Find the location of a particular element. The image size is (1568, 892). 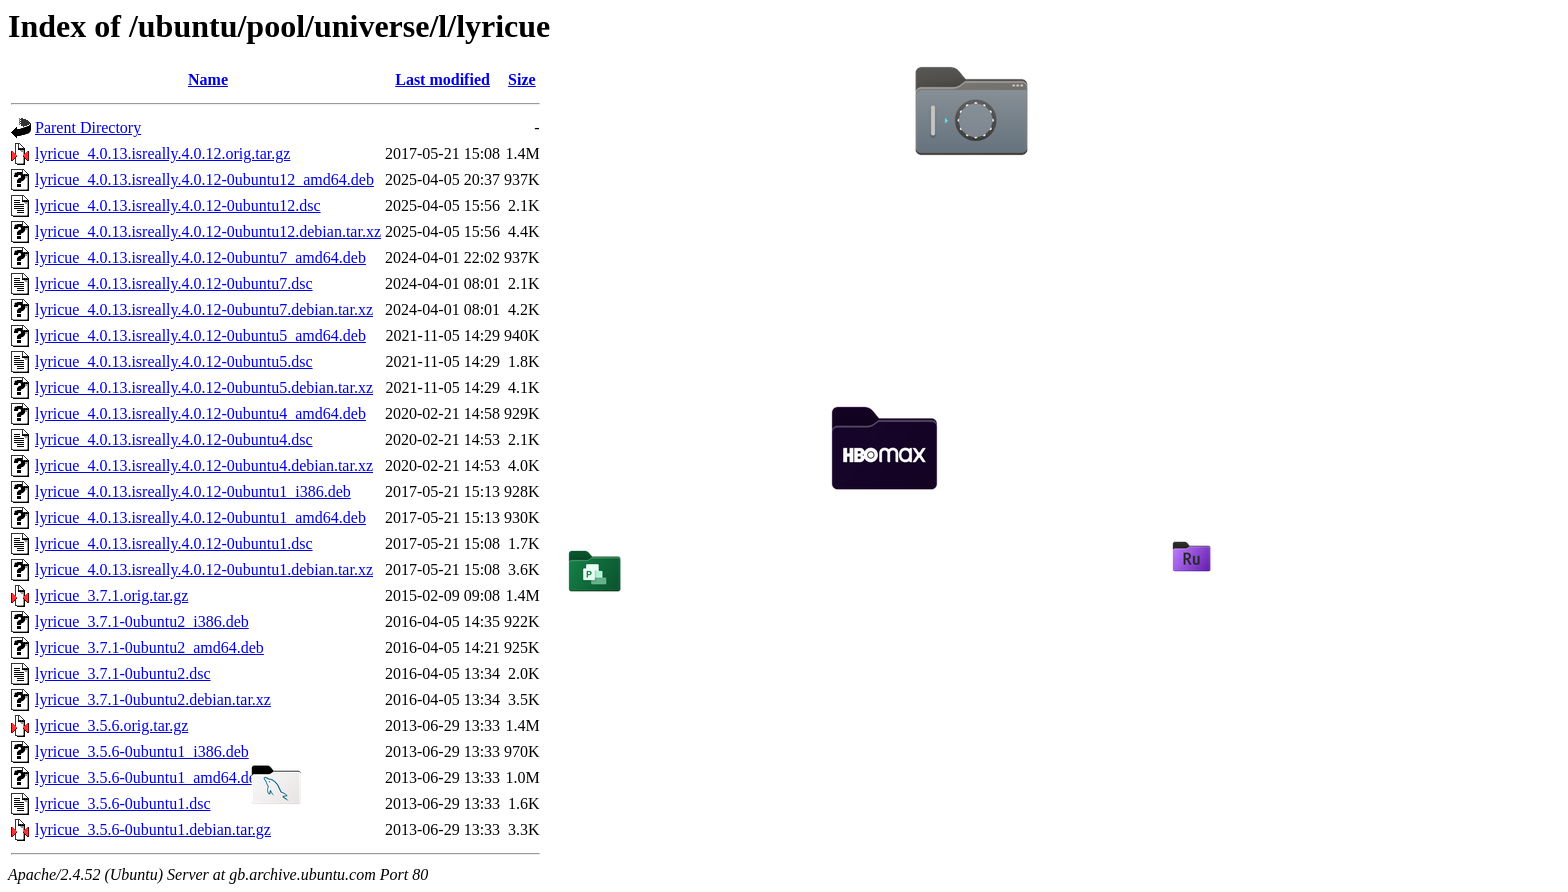

open mysql database files folder is located at coordinates (276, 786).